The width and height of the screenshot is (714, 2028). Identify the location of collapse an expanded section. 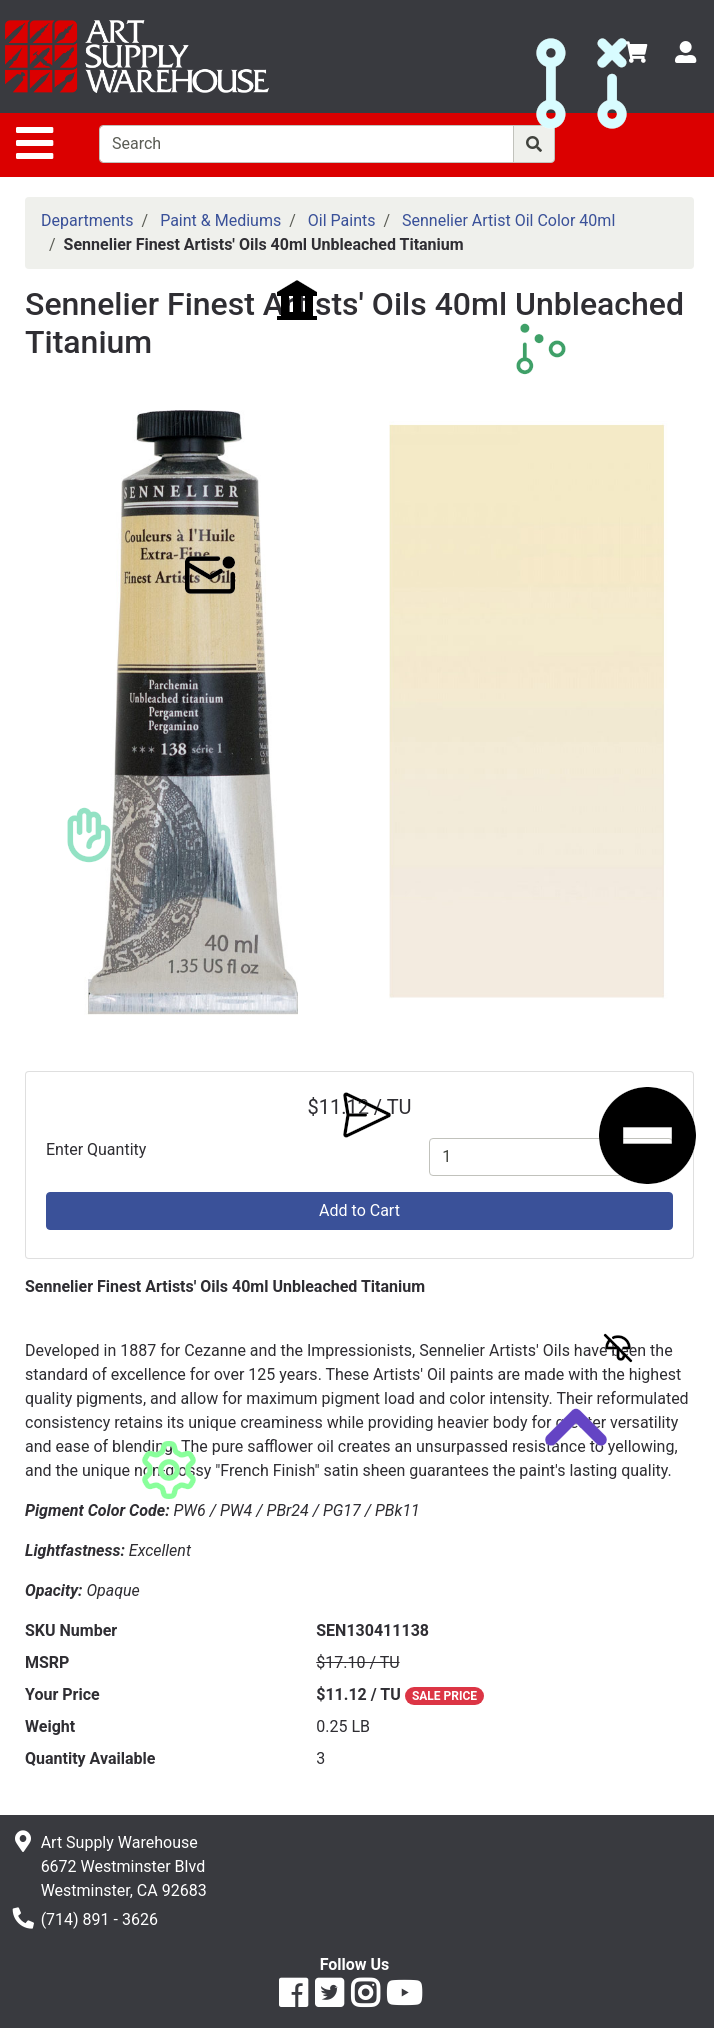
(576, 1424).